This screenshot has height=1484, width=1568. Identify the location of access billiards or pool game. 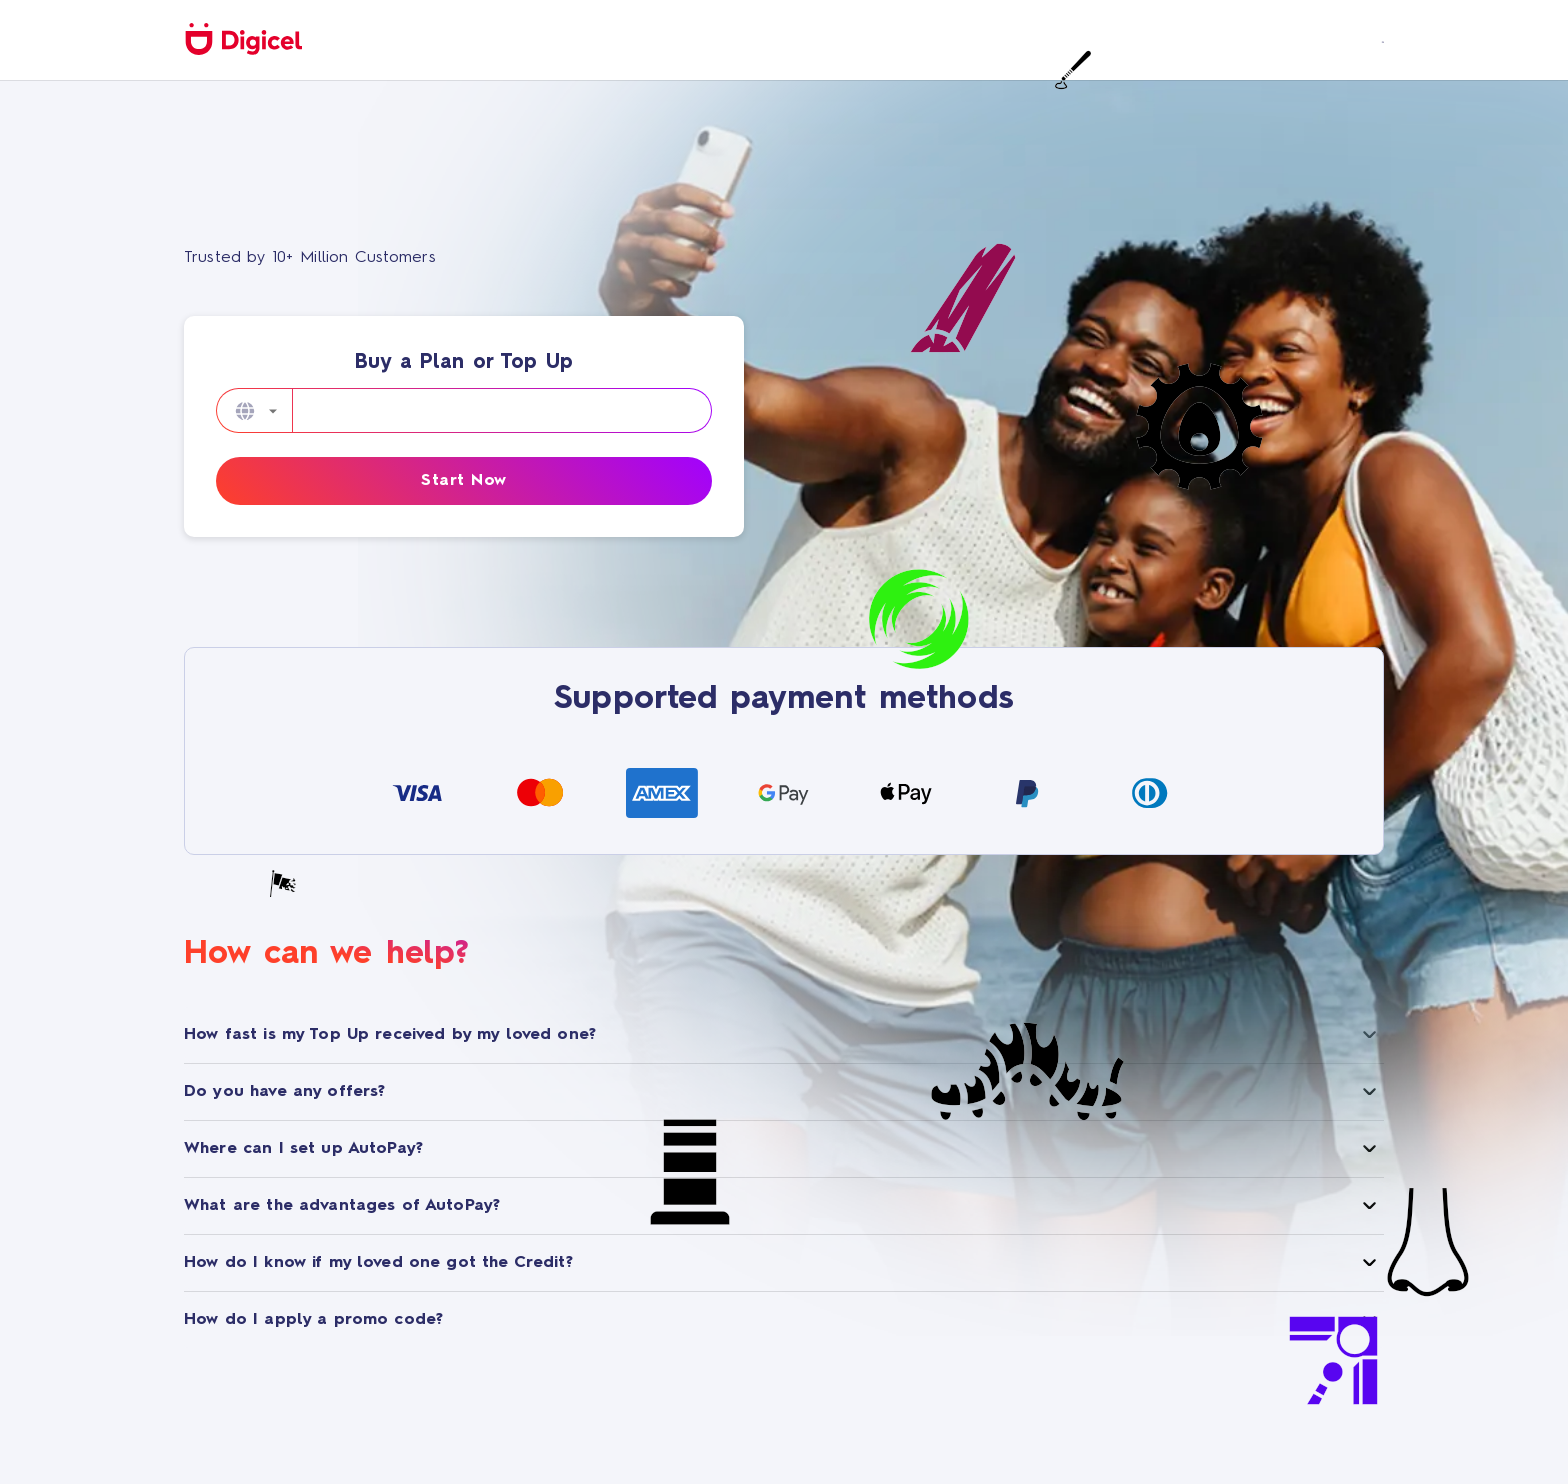
(1333, 1360).